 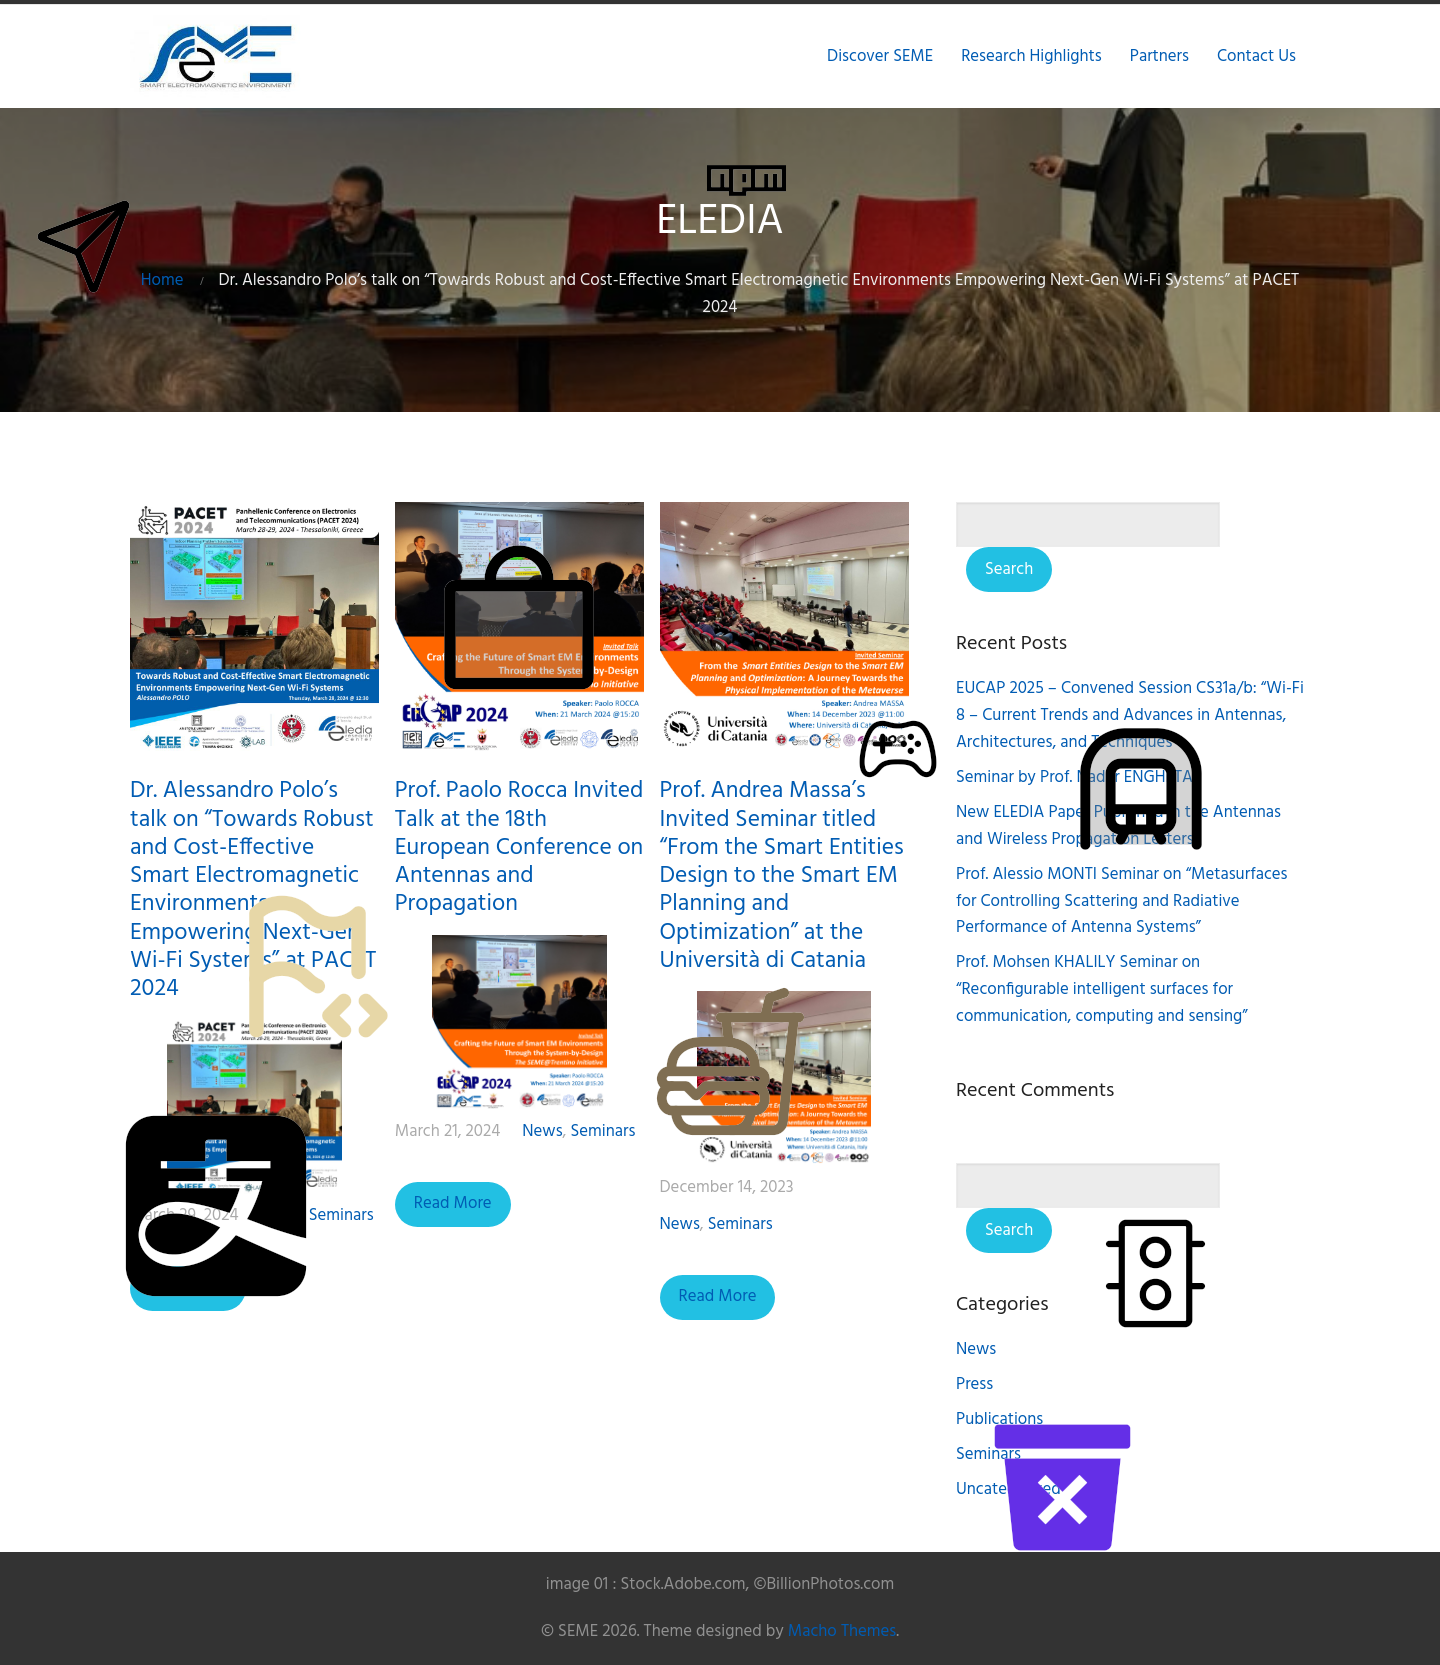 I want to click on send a message, so click(x=83, y=246).